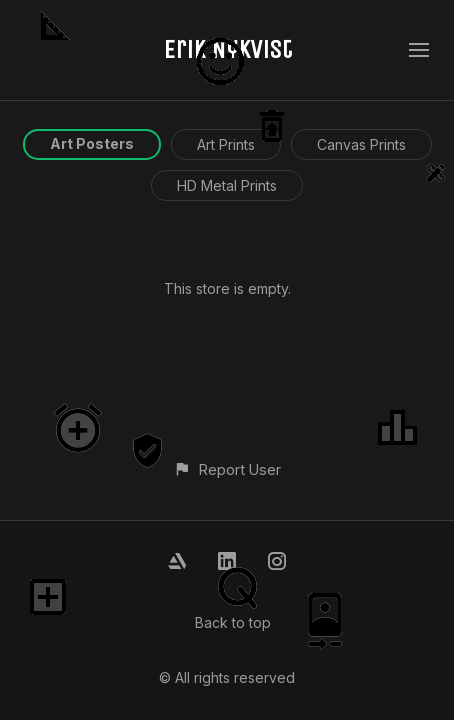 This screenshot has height=720, width=454. I want to click on represents the letter Q in text or labels, so click(237, 586).